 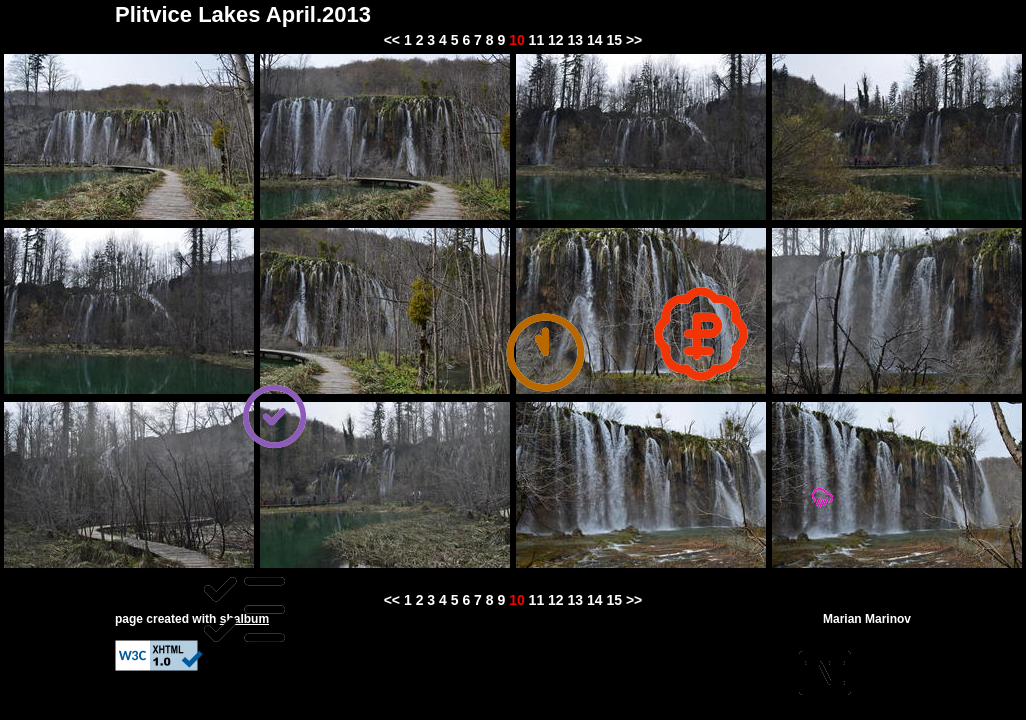 What do you see at coordinates (274, 416) in the screenshot?
I see `indicates task or action completed successfully` at bounding box center [274, 416].